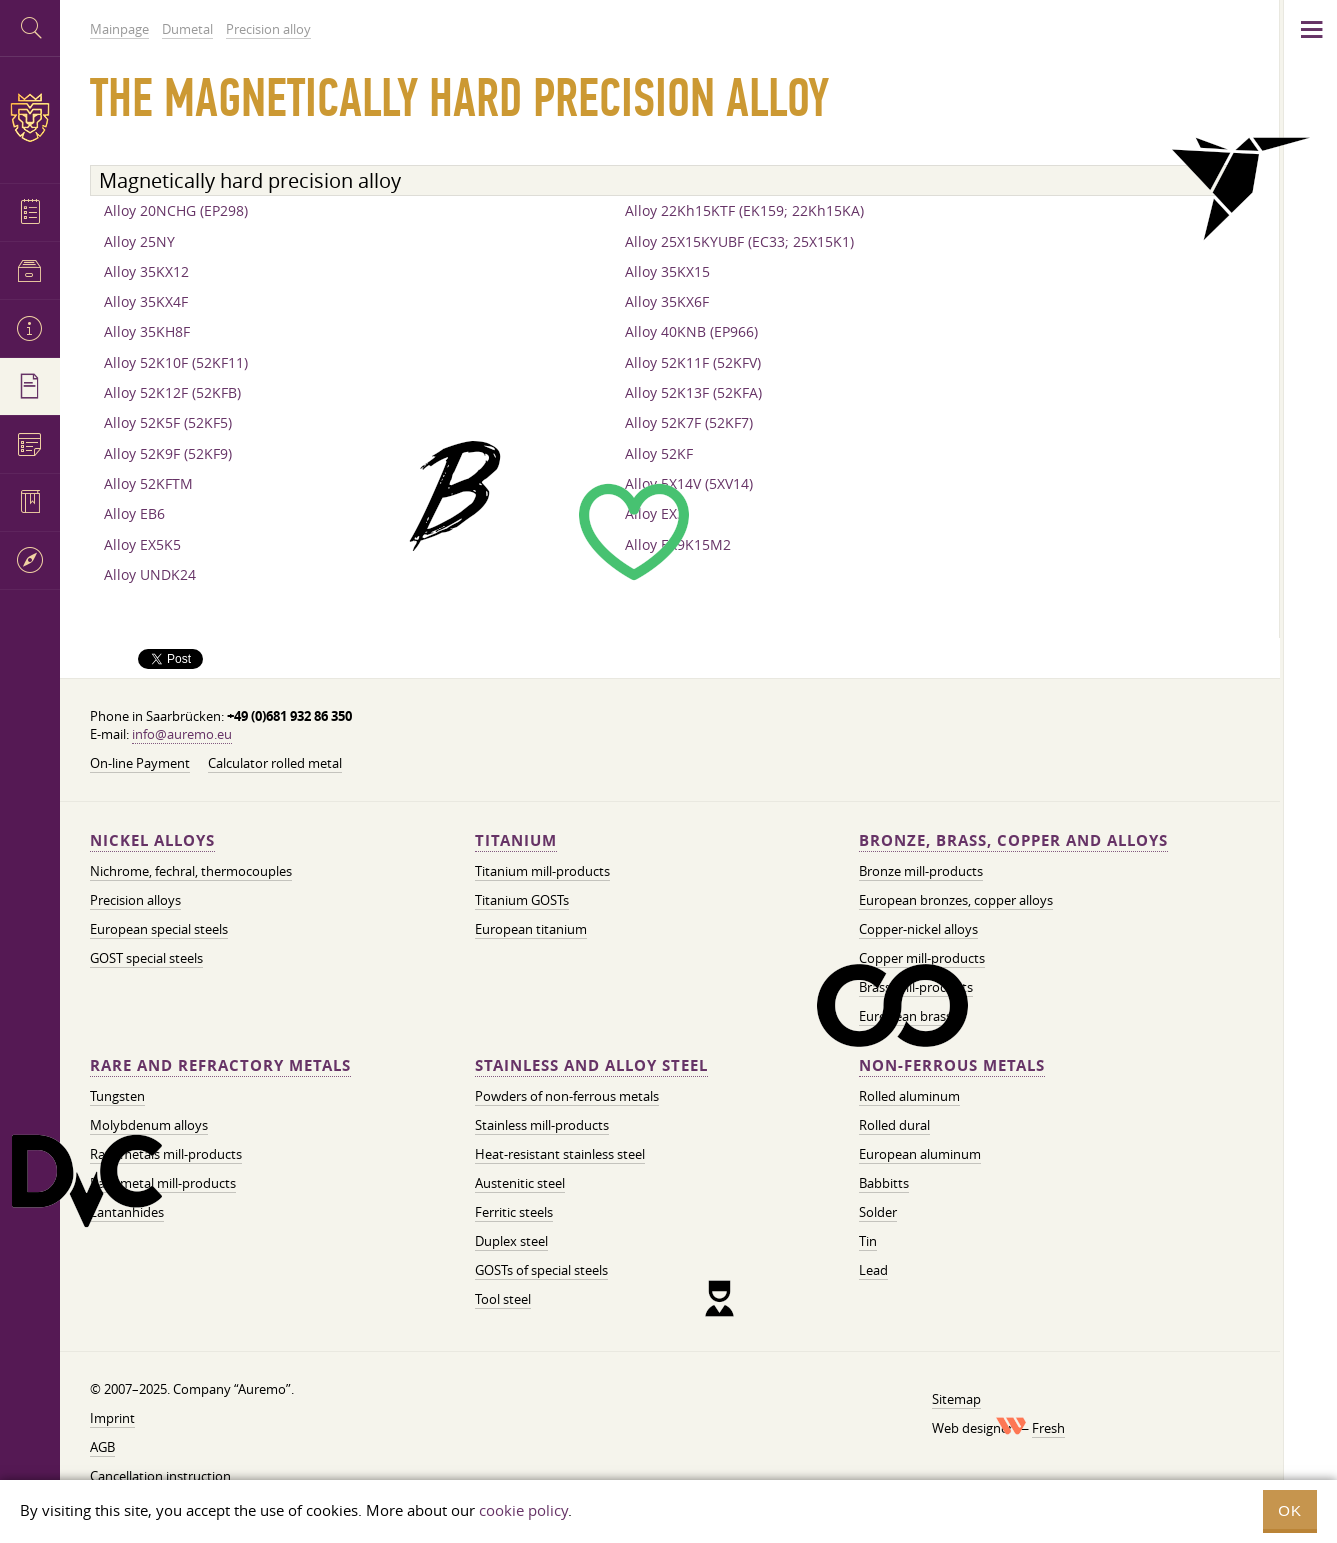 This screenshot has width=1337, height=1543. What do you see at coordinates (719, 1298) in the screenshot?
I see `access nursing or healthcare staff services` at bounding box center [719, 1298].